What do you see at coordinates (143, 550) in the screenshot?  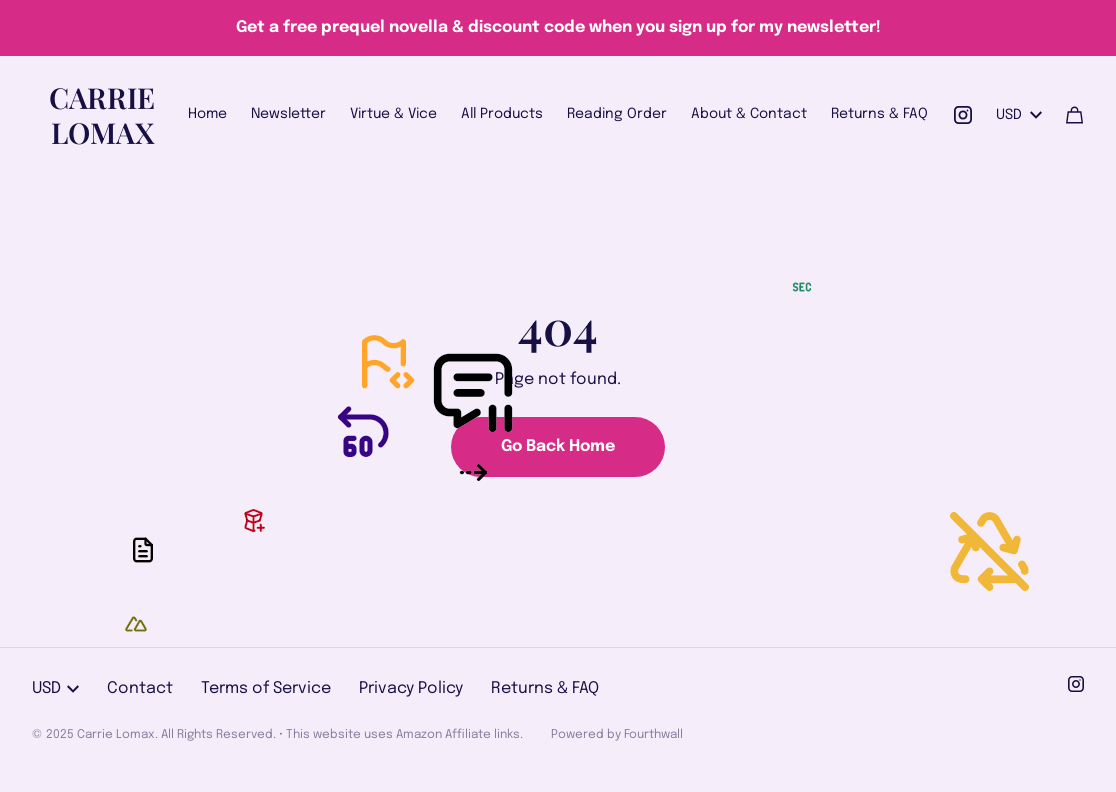 I see `view document contents` at bounding box center [143, 550].